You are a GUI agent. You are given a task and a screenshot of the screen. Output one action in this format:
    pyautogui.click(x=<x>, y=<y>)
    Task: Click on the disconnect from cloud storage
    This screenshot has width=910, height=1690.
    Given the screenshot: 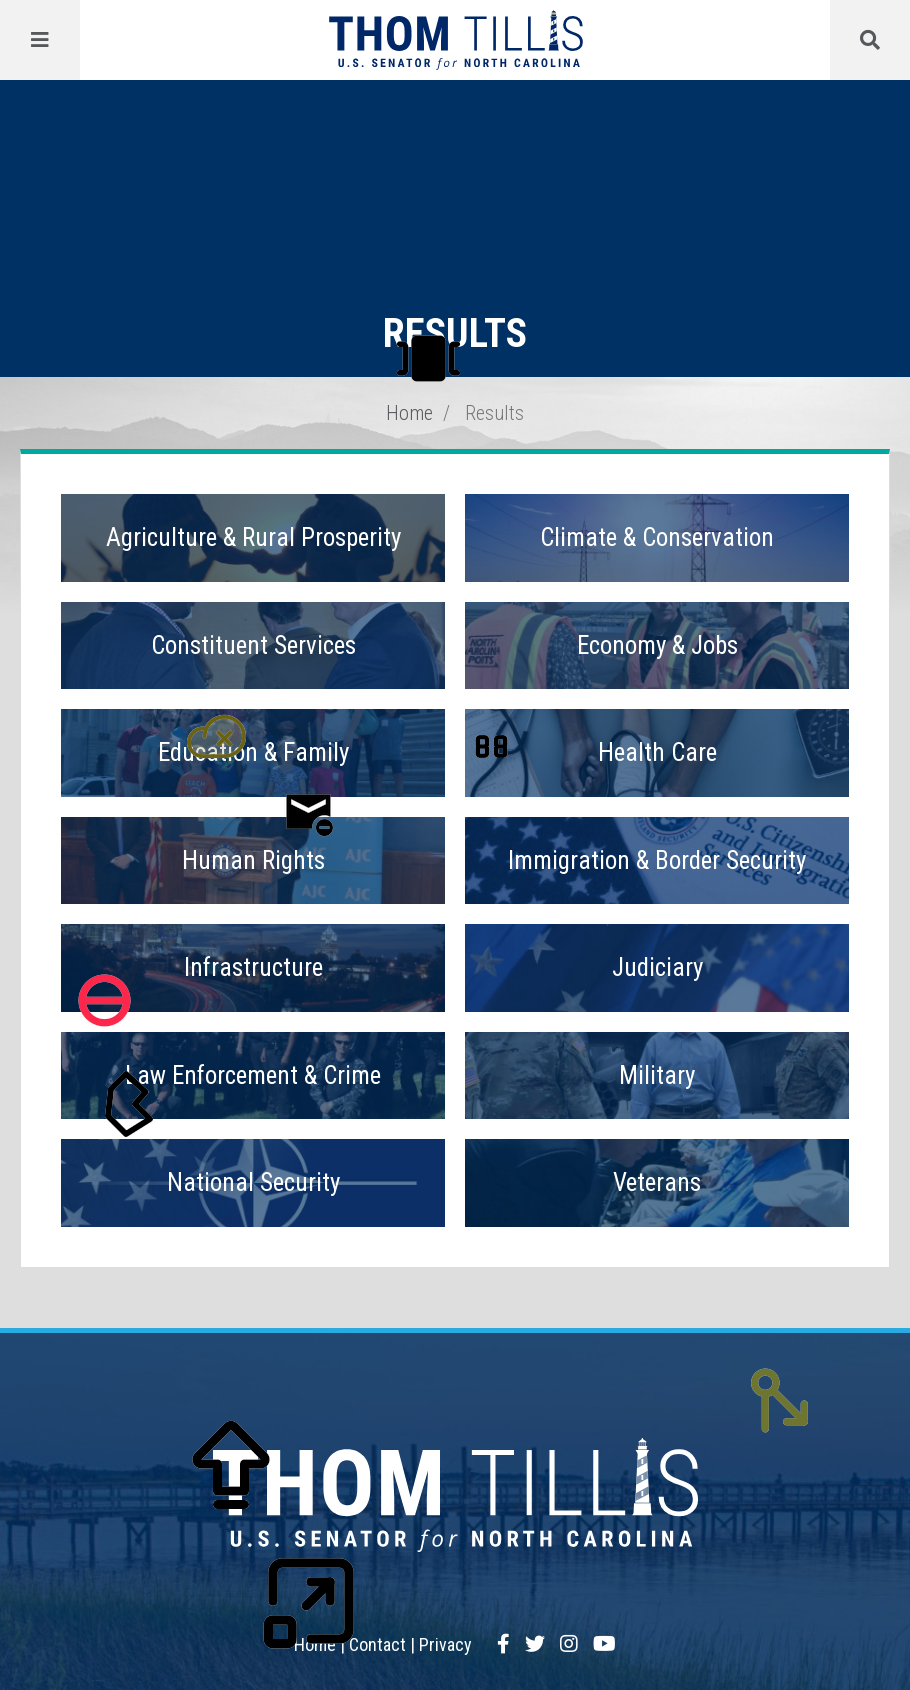 What is the action you would take?
    pyautogui.click(x=216, y=736)
    